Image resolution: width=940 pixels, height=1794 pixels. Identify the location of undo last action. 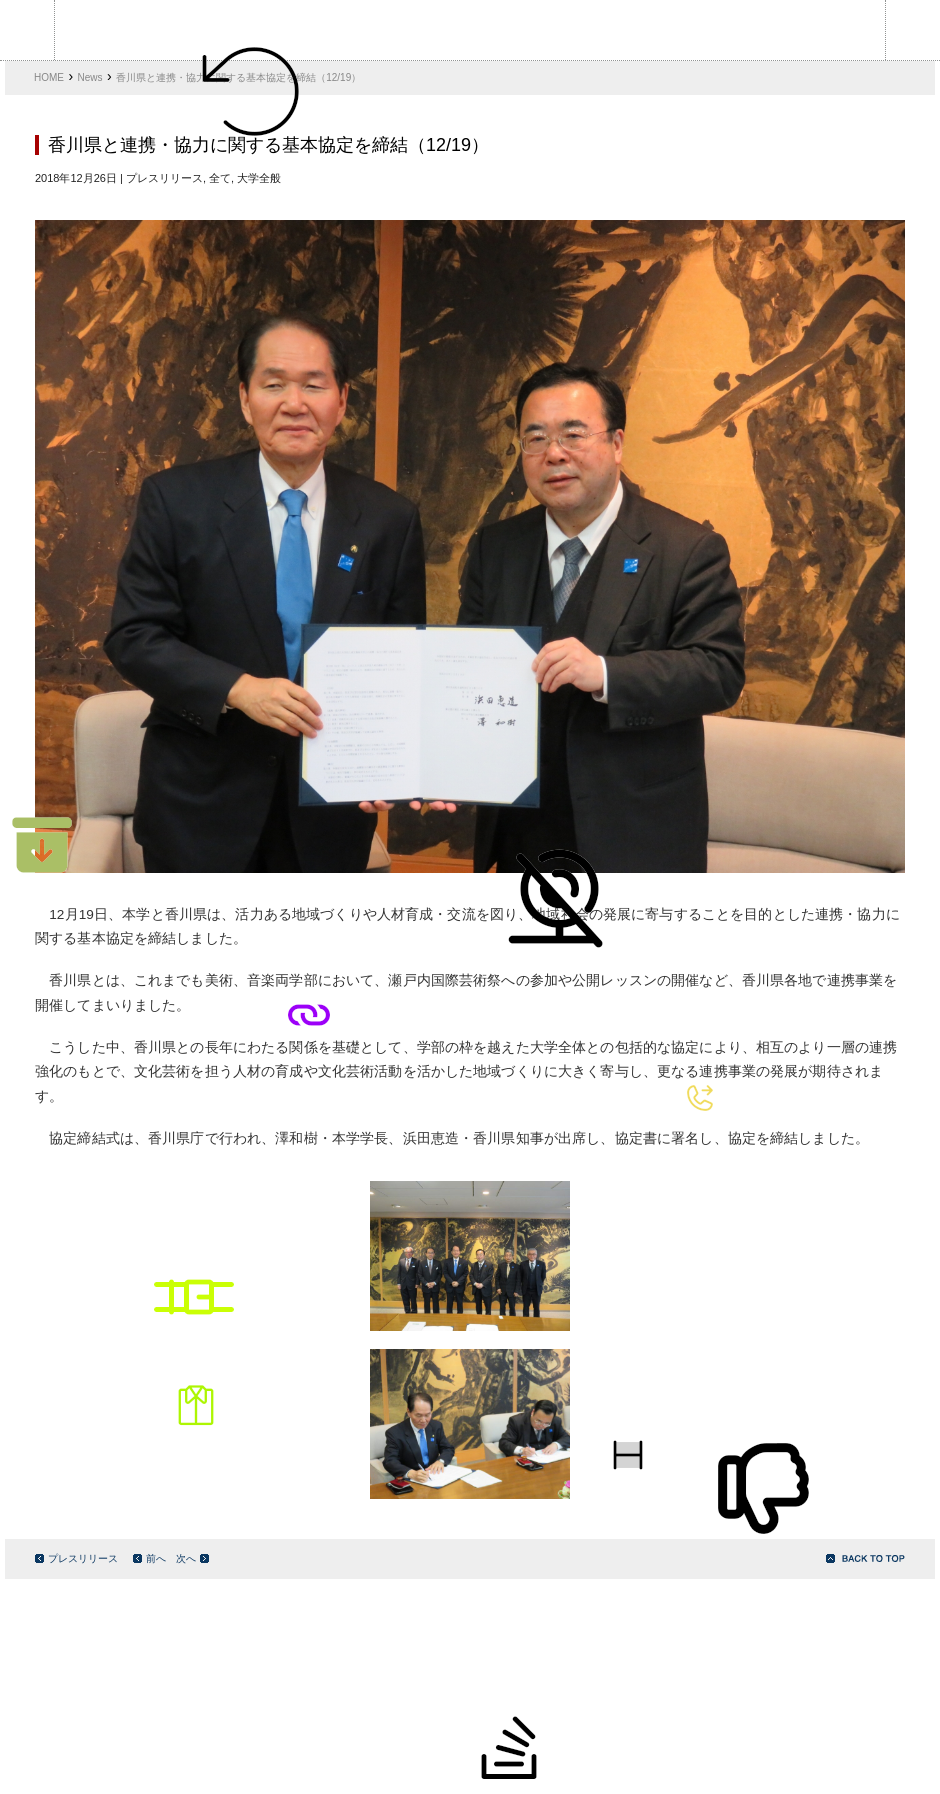
(254, 91).